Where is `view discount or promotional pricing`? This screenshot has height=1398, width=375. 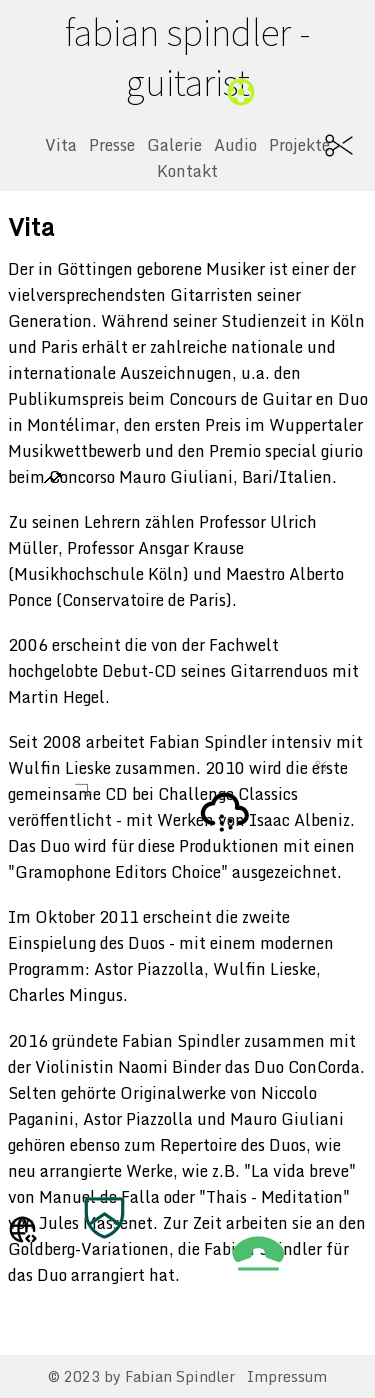 view discount or promotional pricing is located at coordinates (321, 766).